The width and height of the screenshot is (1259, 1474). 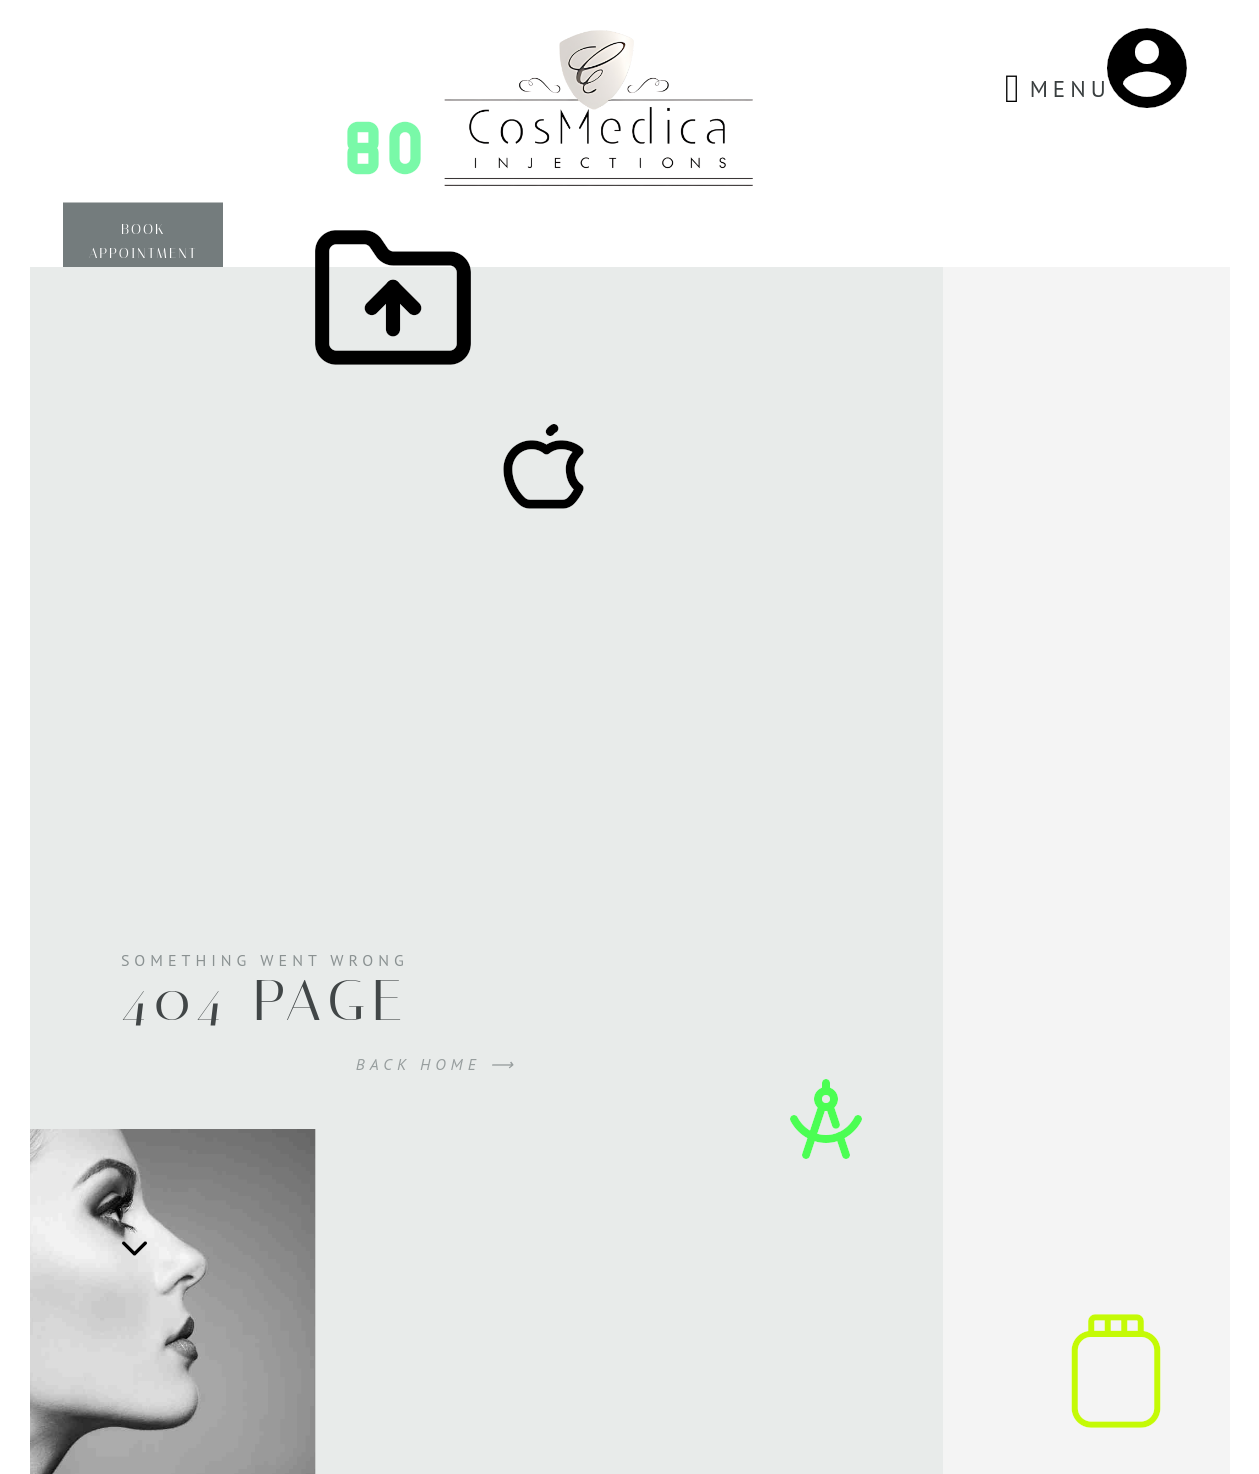 I want to click on expand a dropdown menu or collapsed section, so click(x=134, y=1248).